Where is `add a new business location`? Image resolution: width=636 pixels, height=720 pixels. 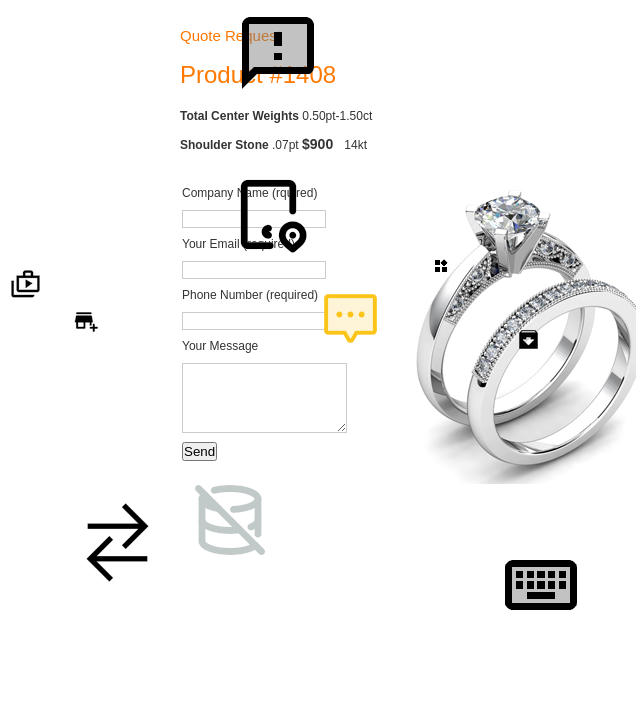 add a new business location is located at coordinates (86, 320).